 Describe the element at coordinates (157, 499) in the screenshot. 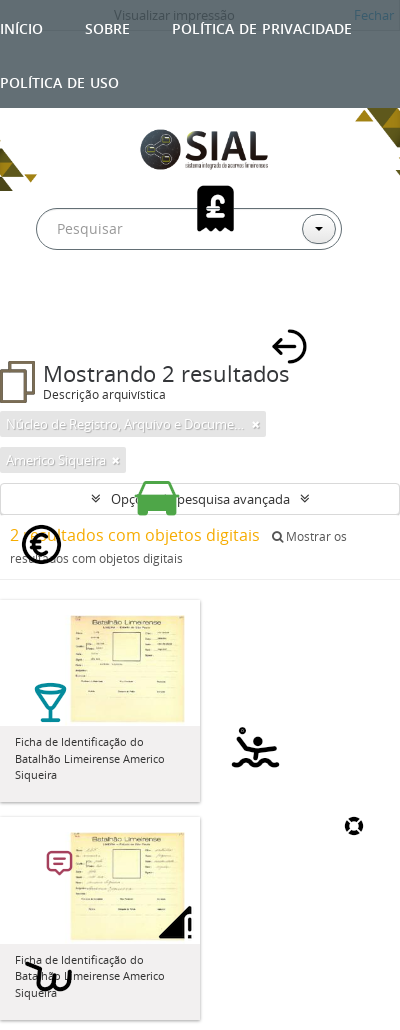

I see `access vehicle or car-related settings` at that location.